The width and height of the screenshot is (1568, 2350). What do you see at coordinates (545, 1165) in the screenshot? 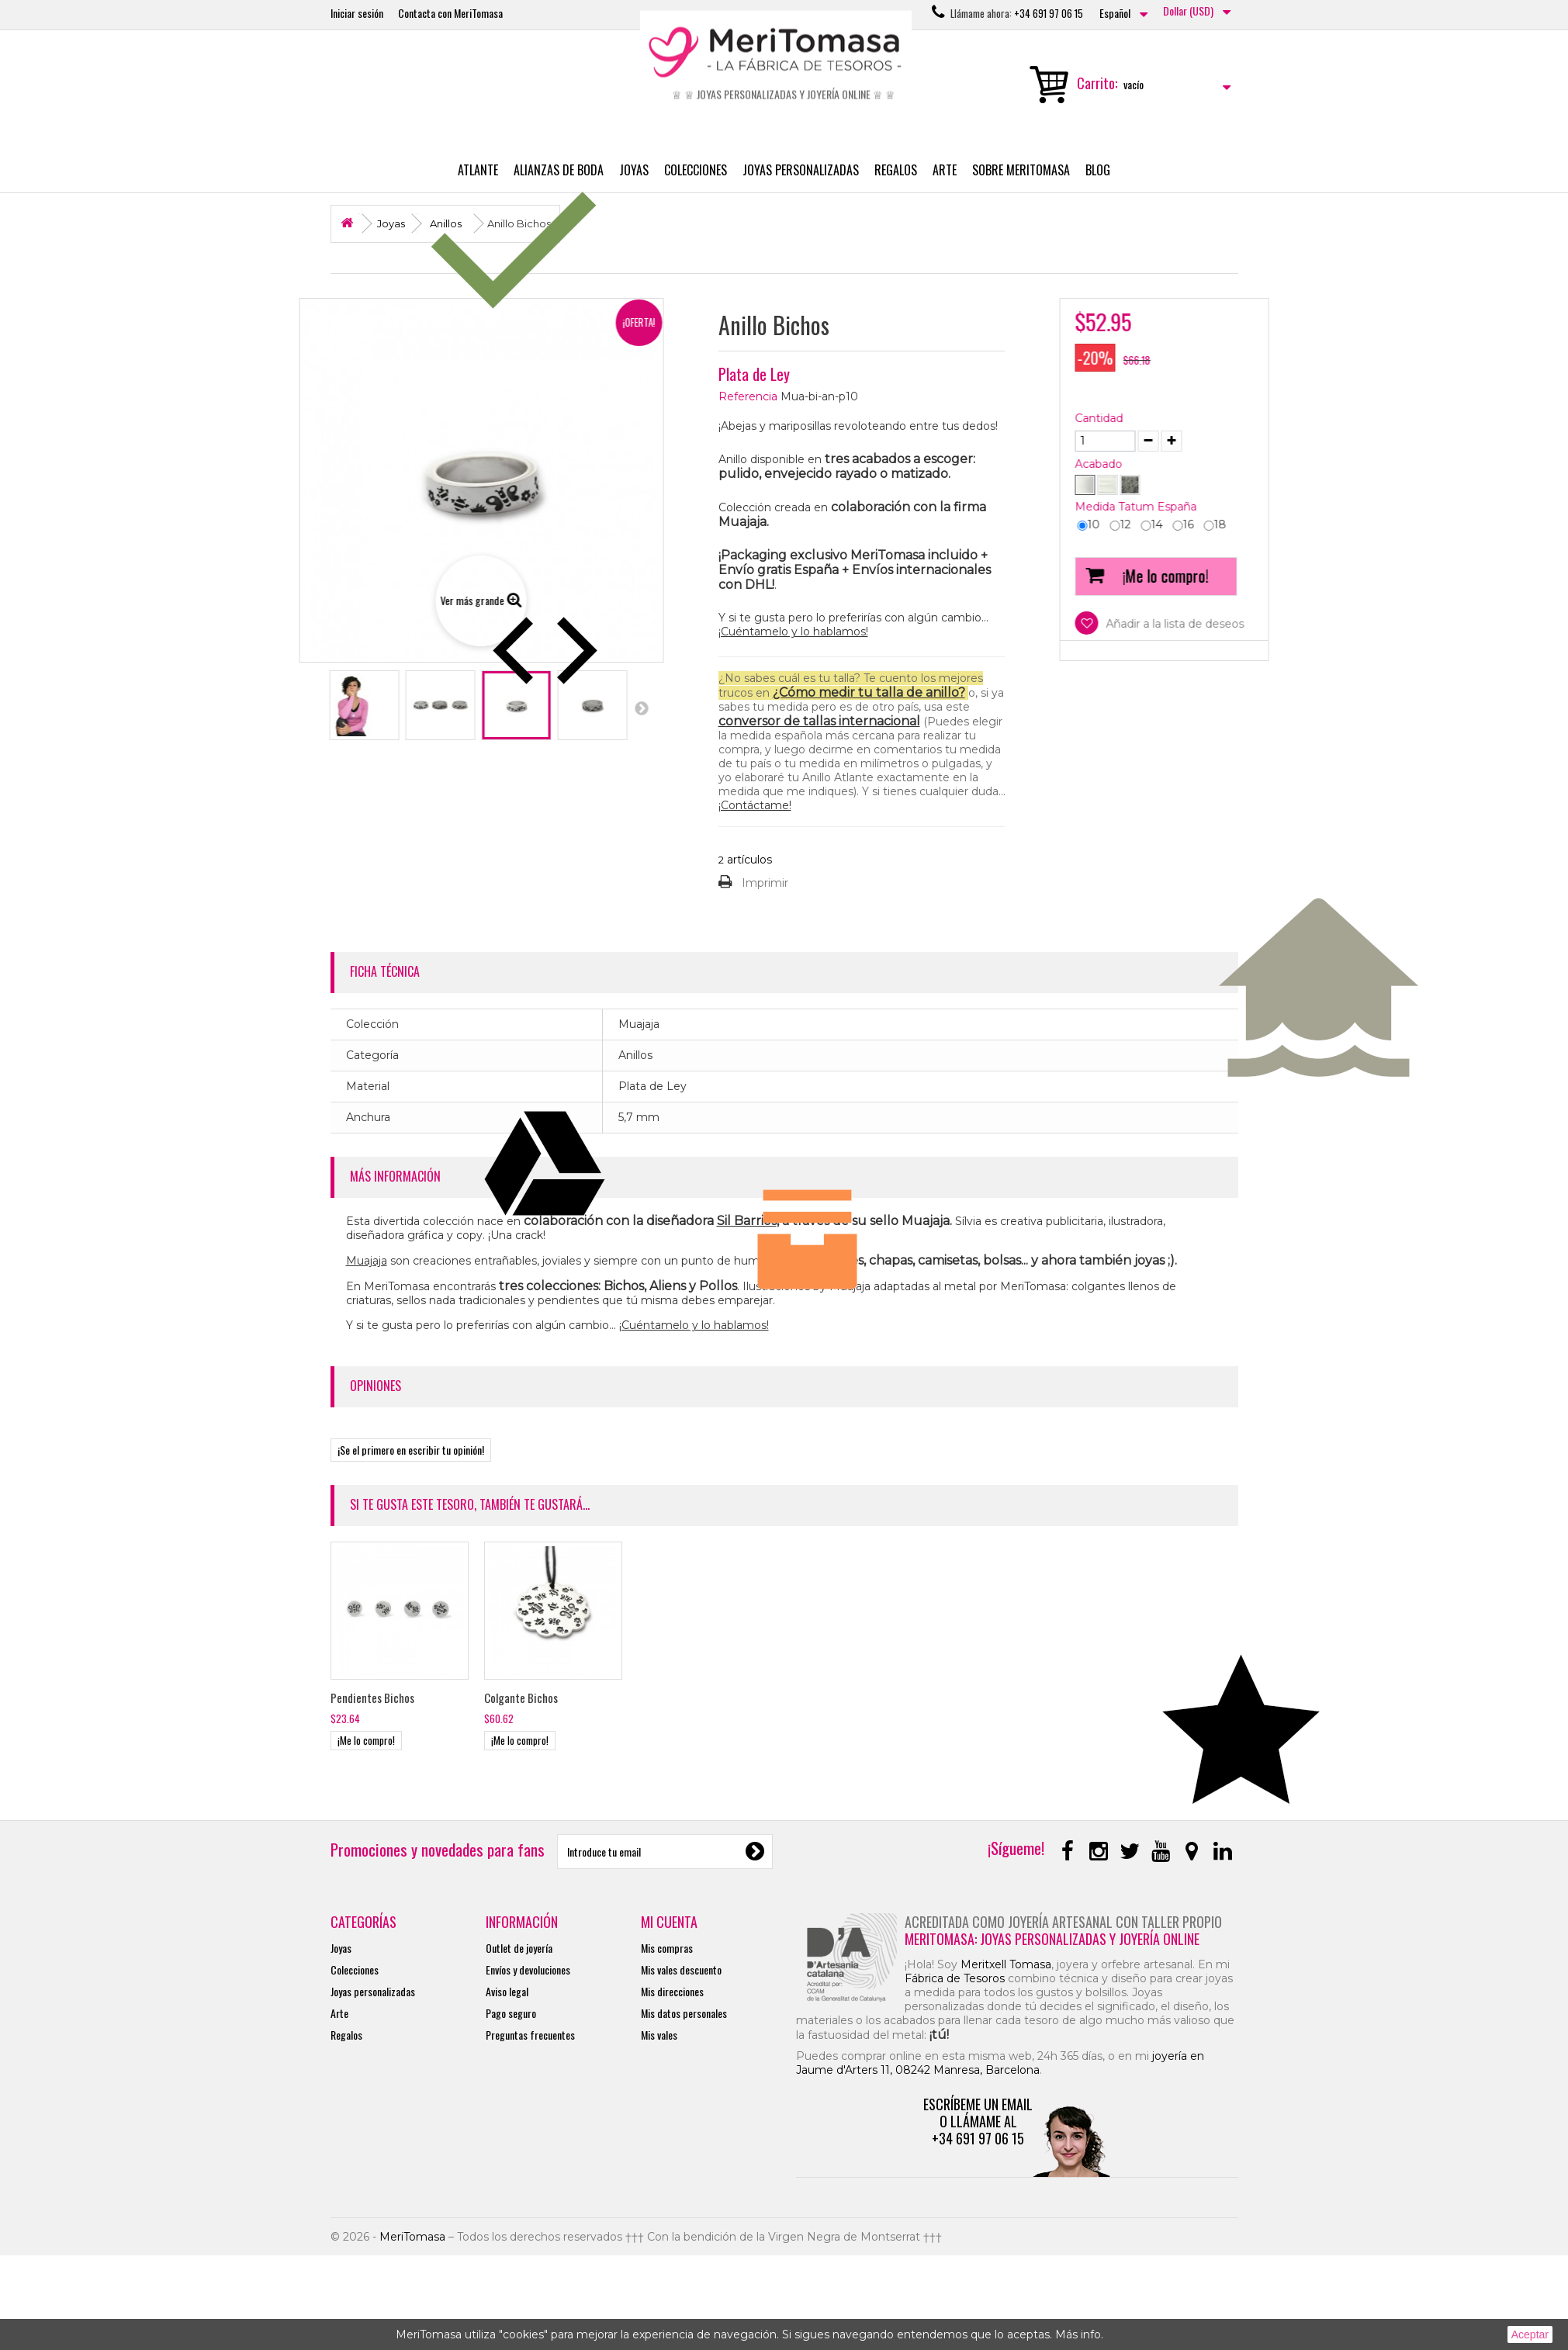
I see `open Google Drive` at bounding box center [545, 1165].